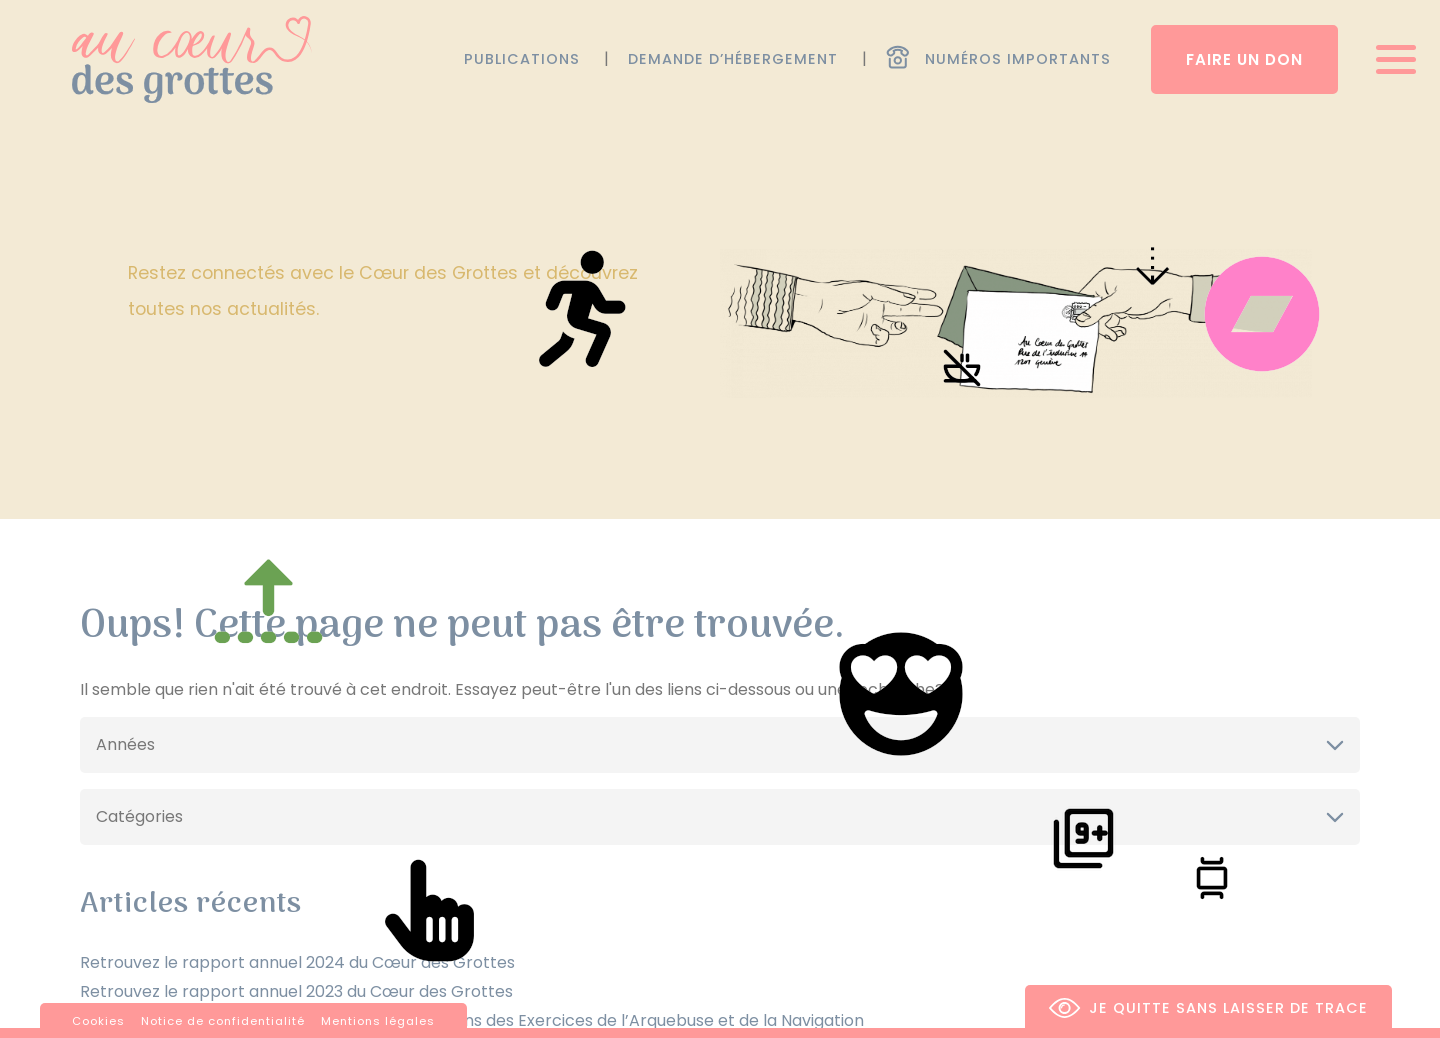  I want to click on fetch changes from a remote git repository, so click(1151, 266).